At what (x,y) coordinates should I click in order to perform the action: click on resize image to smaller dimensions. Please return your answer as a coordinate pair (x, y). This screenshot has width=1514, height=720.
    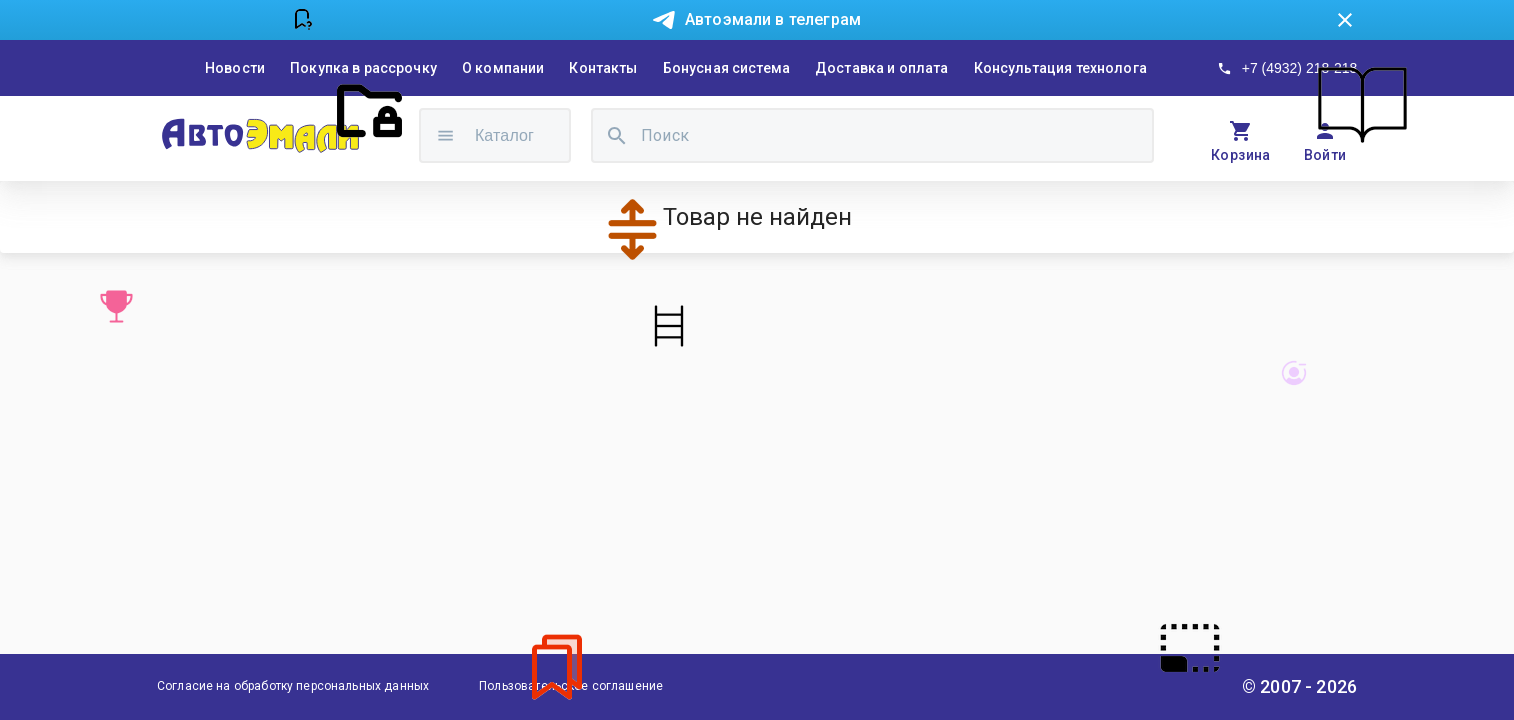
    Looking at the image, I should click on (1190, 648).